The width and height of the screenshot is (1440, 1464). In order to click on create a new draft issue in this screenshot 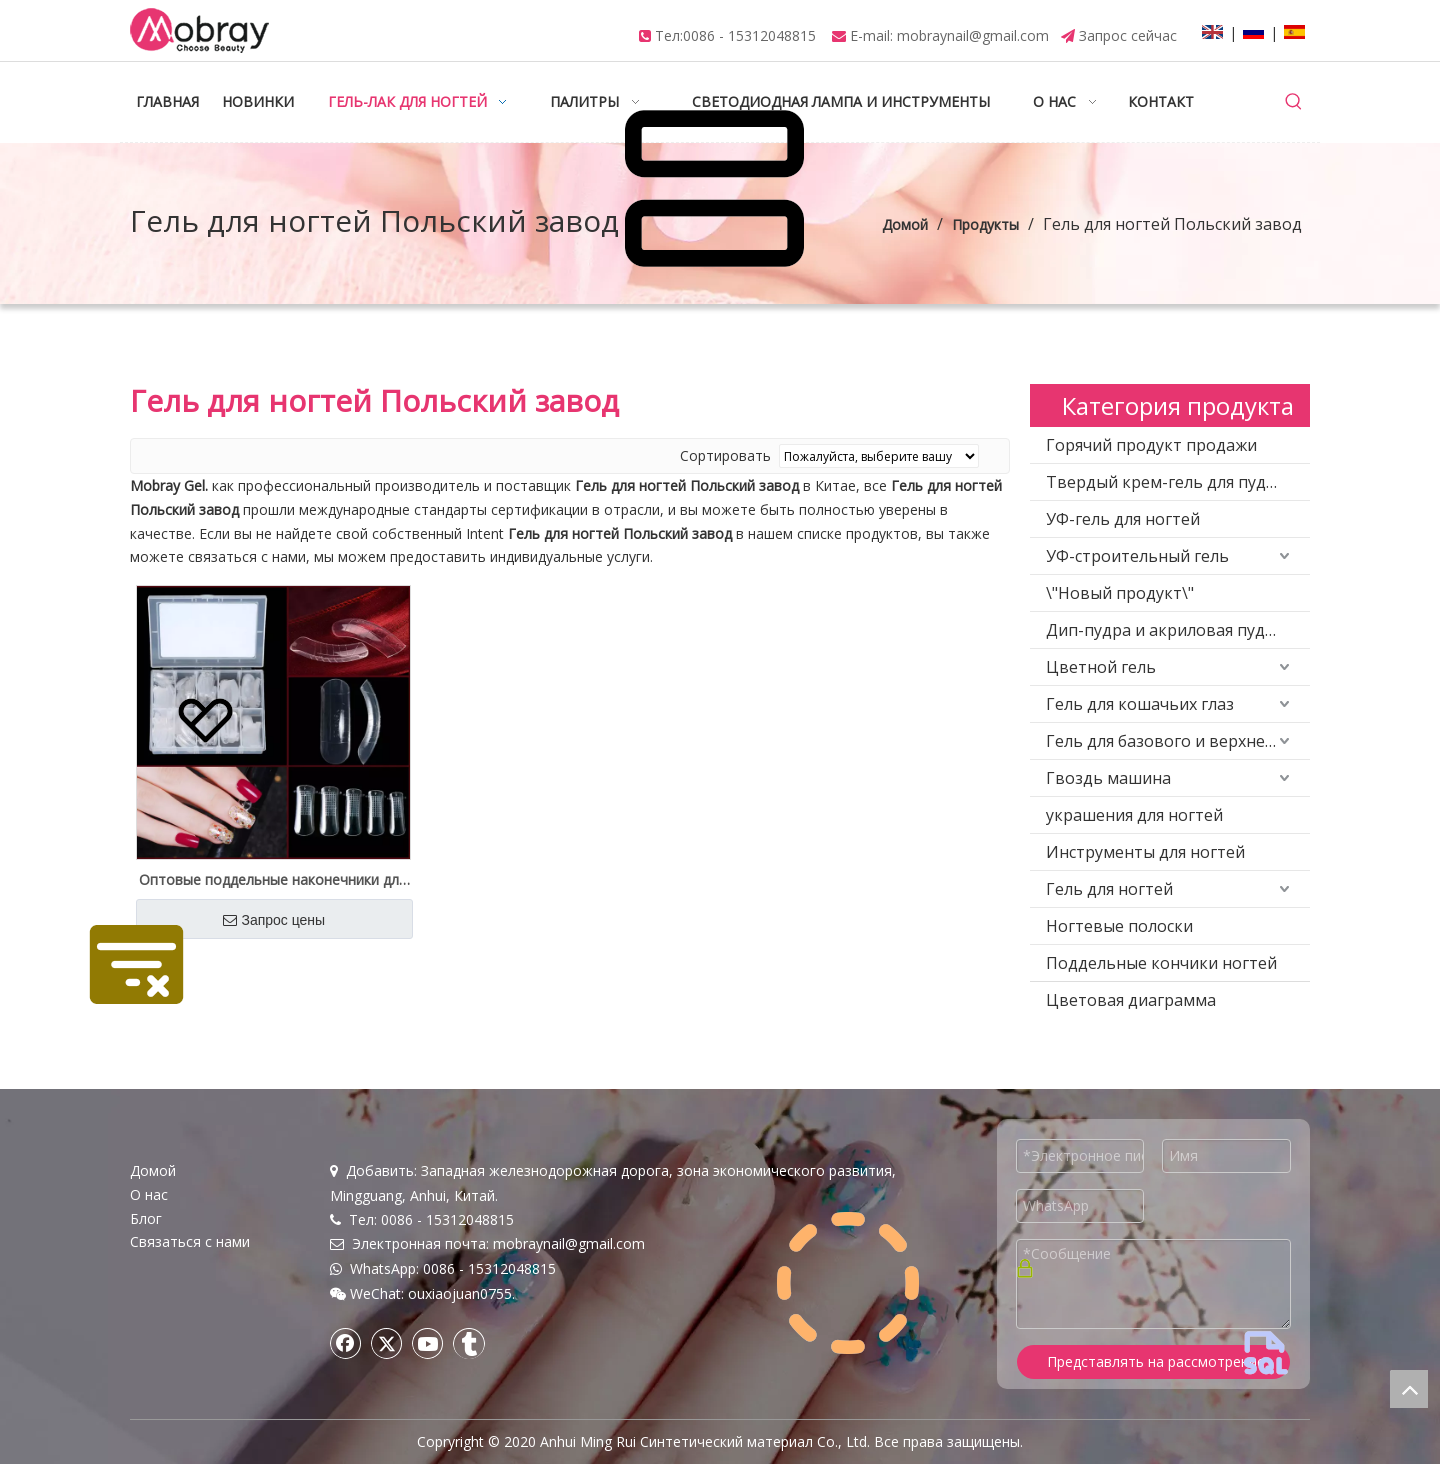, I will do `click(848, 1283)`.